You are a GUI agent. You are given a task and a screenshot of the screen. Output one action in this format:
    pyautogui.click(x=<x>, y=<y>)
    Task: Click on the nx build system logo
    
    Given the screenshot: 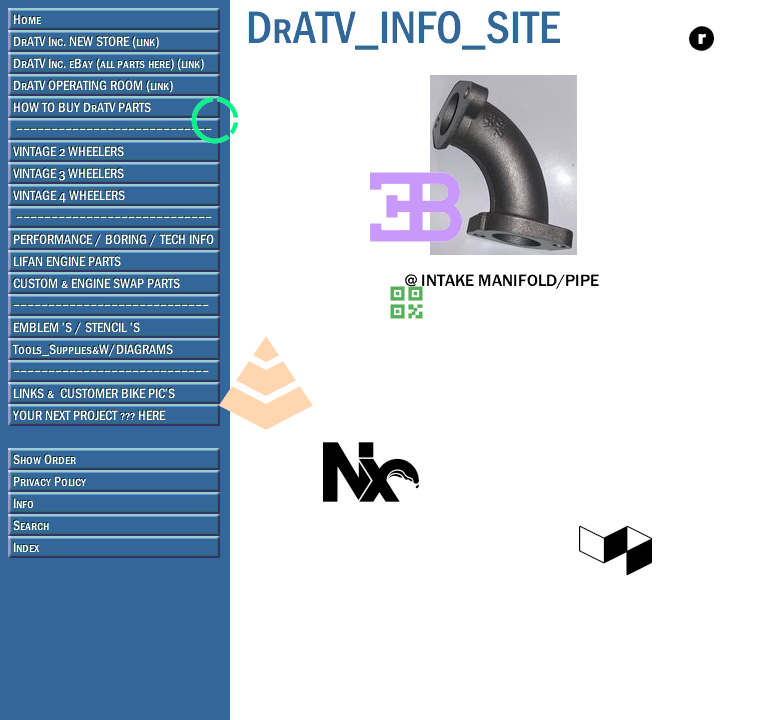 What is the action you would take?
    pyautogui.click(x=371, y=472)
    